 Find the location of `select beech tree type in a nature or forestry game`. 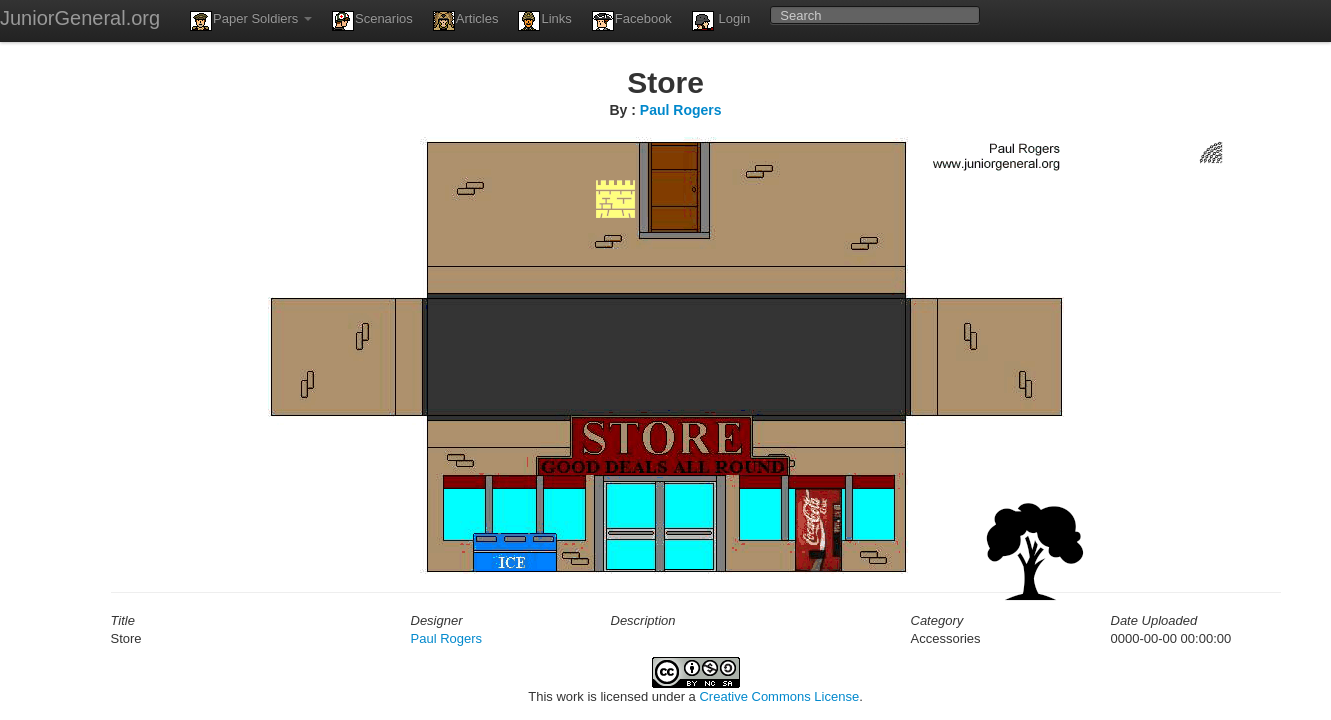

select beech tree type in a nature or forestry game is located at coordinates (1035, 551).